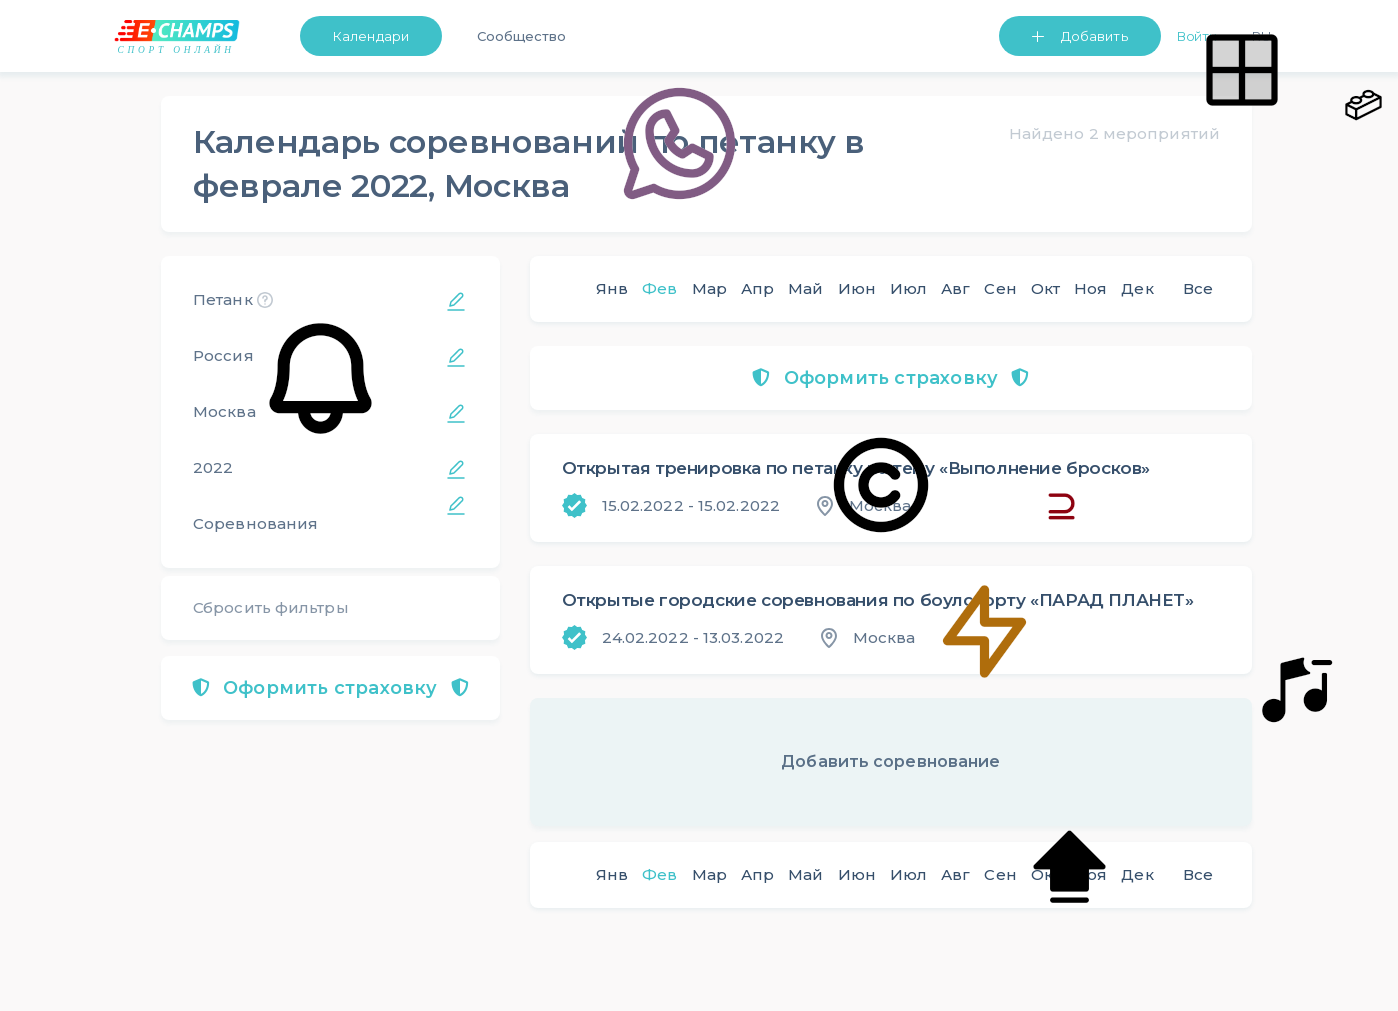  What do you see at coordinates (984, 631) in the screenshot?
I see `supabase logo - open source database platform` at bounding box center [984, 631].